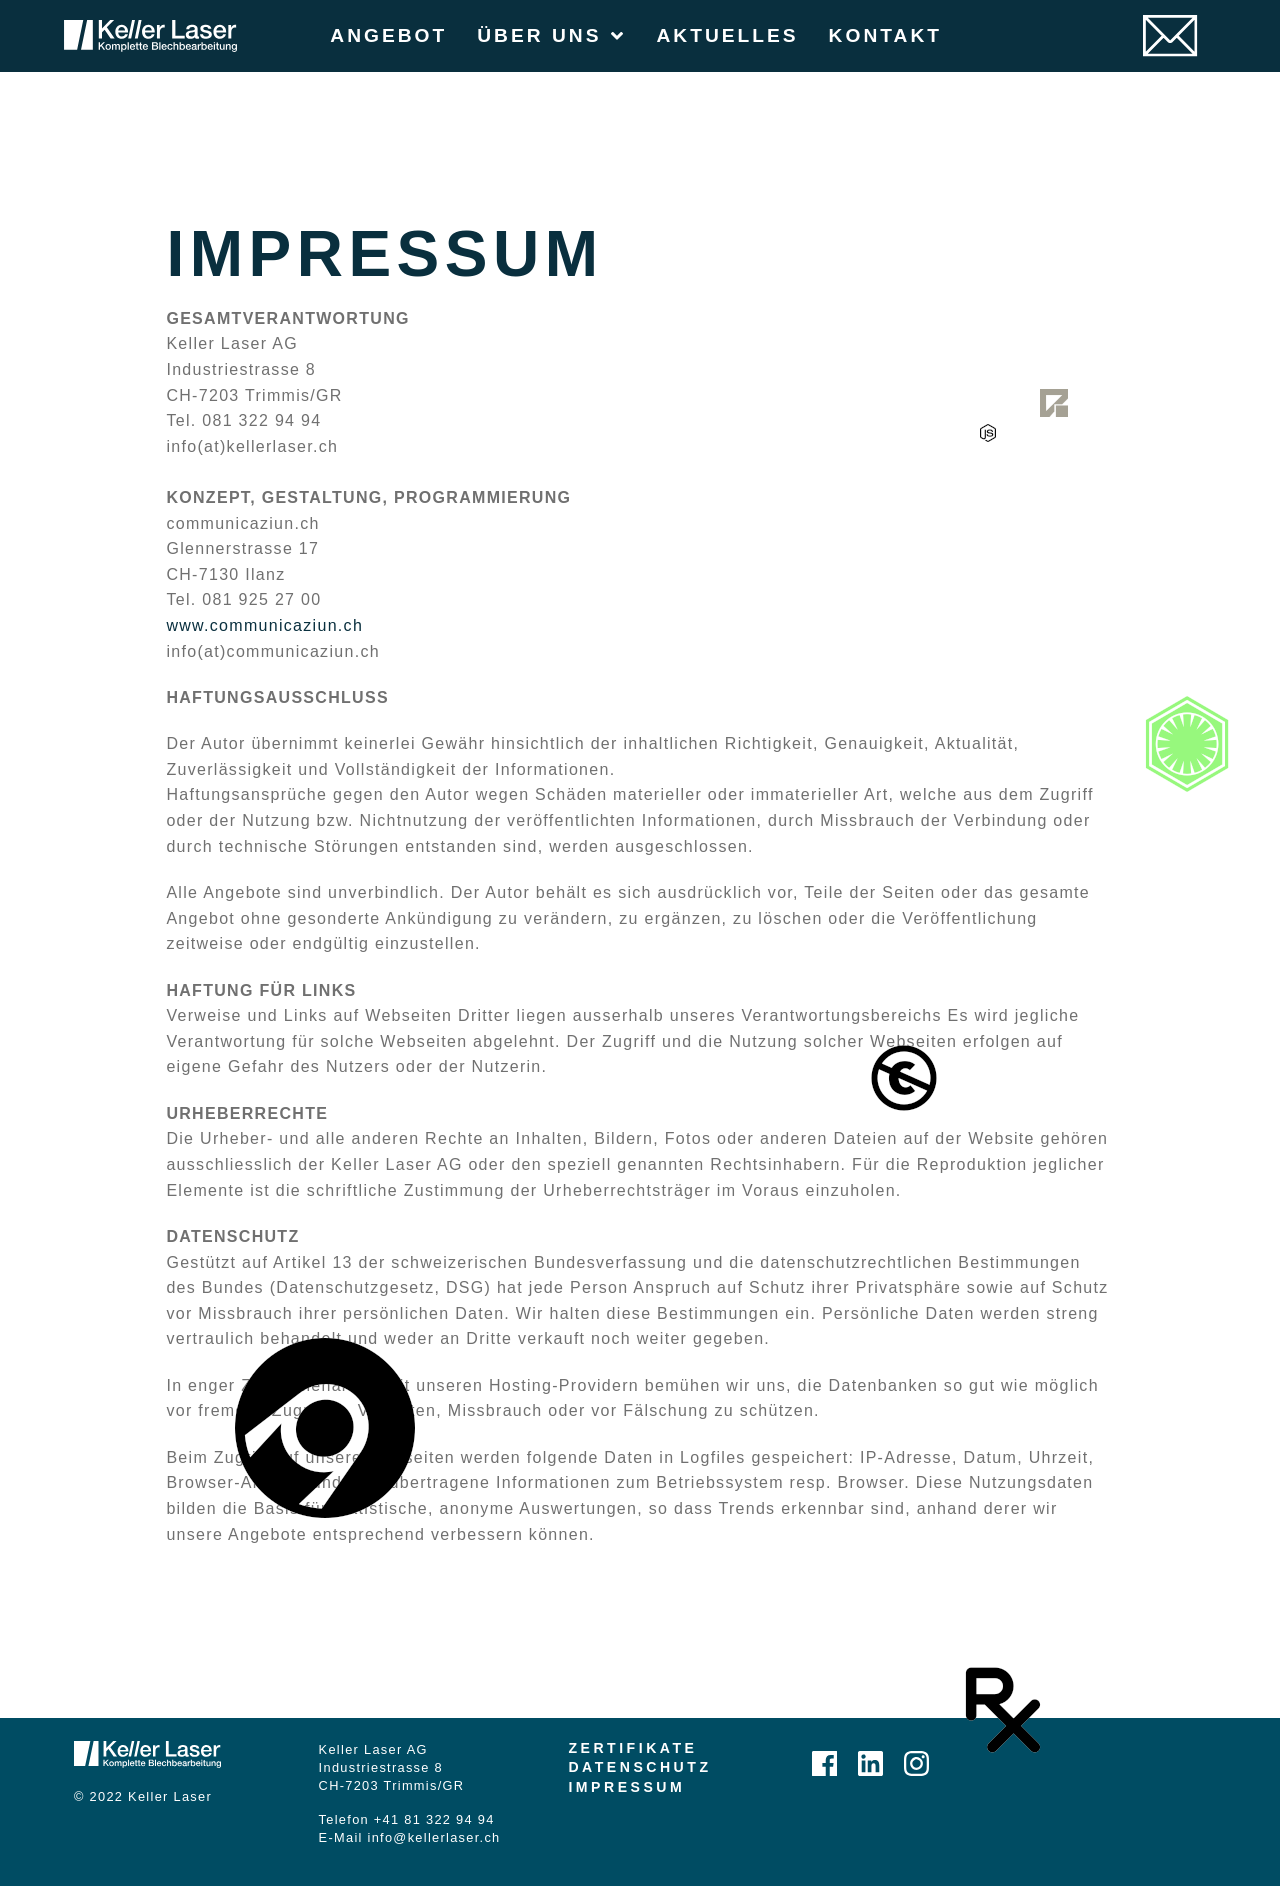  What do you see at coordinates (325, 1428) in the screenshot?
I see `visit AppVeyor CI/CD platform` at bounding box center [325, 1428].